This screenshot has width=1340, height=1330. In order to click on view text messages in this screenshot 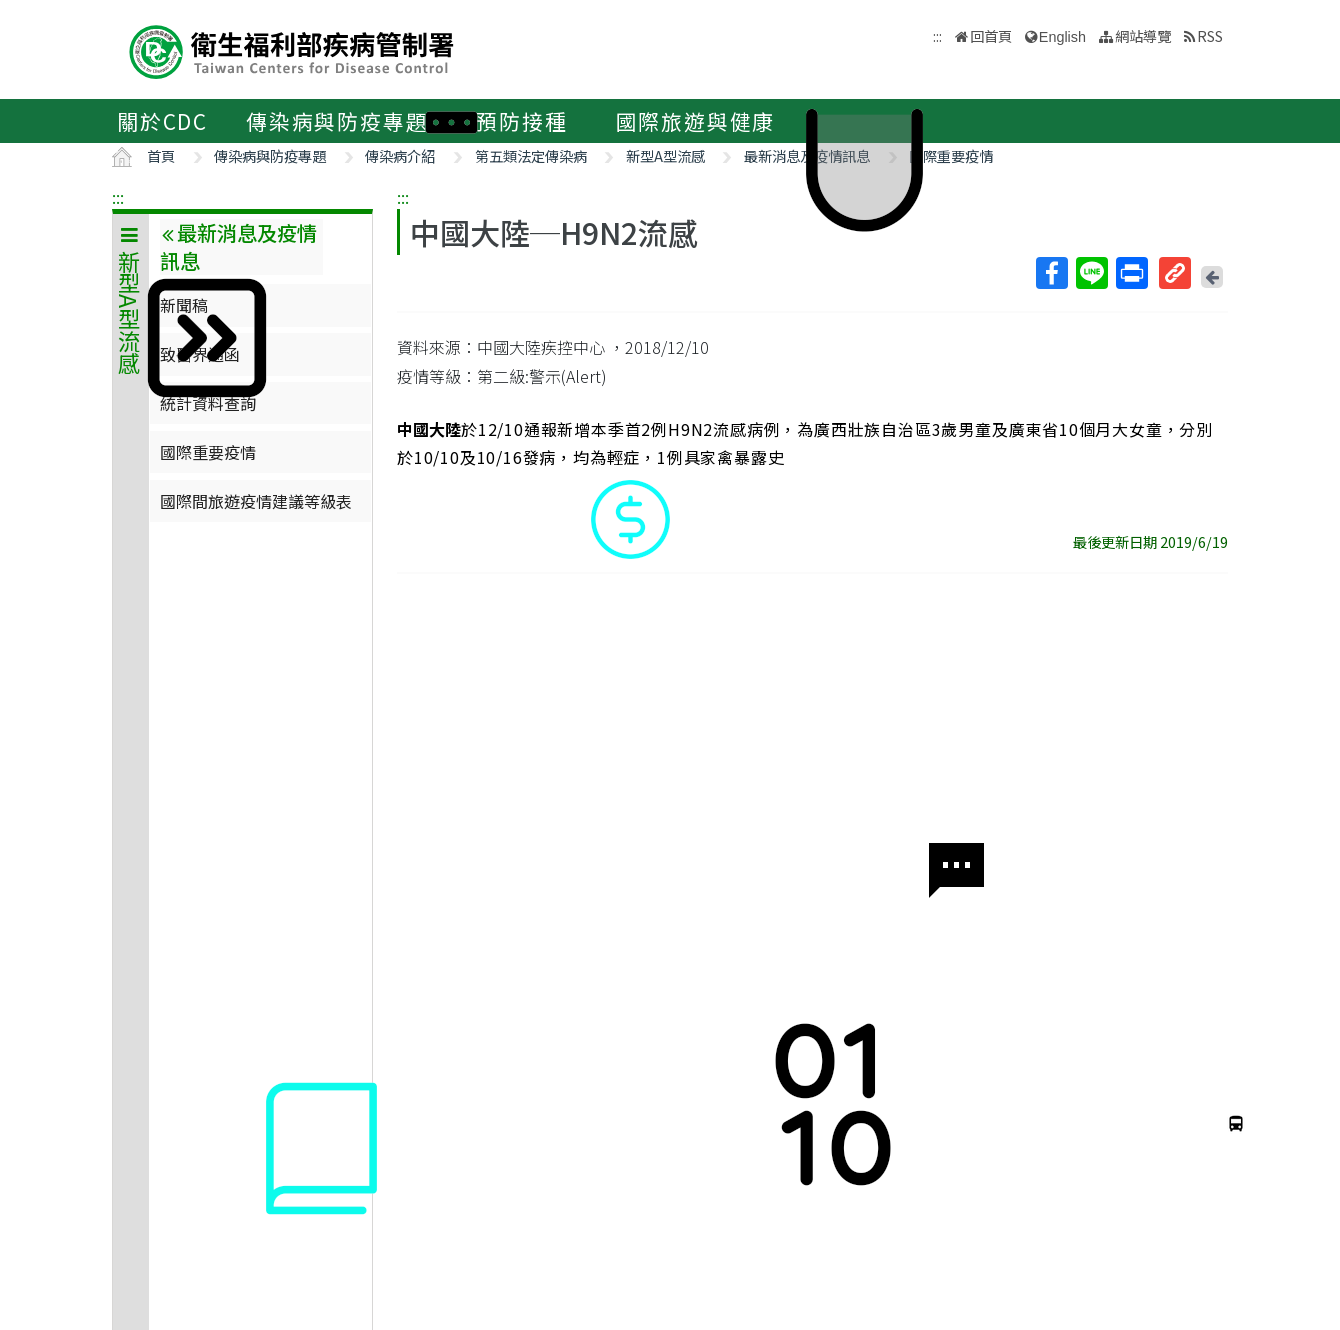, I will do `click(956, 870)`.